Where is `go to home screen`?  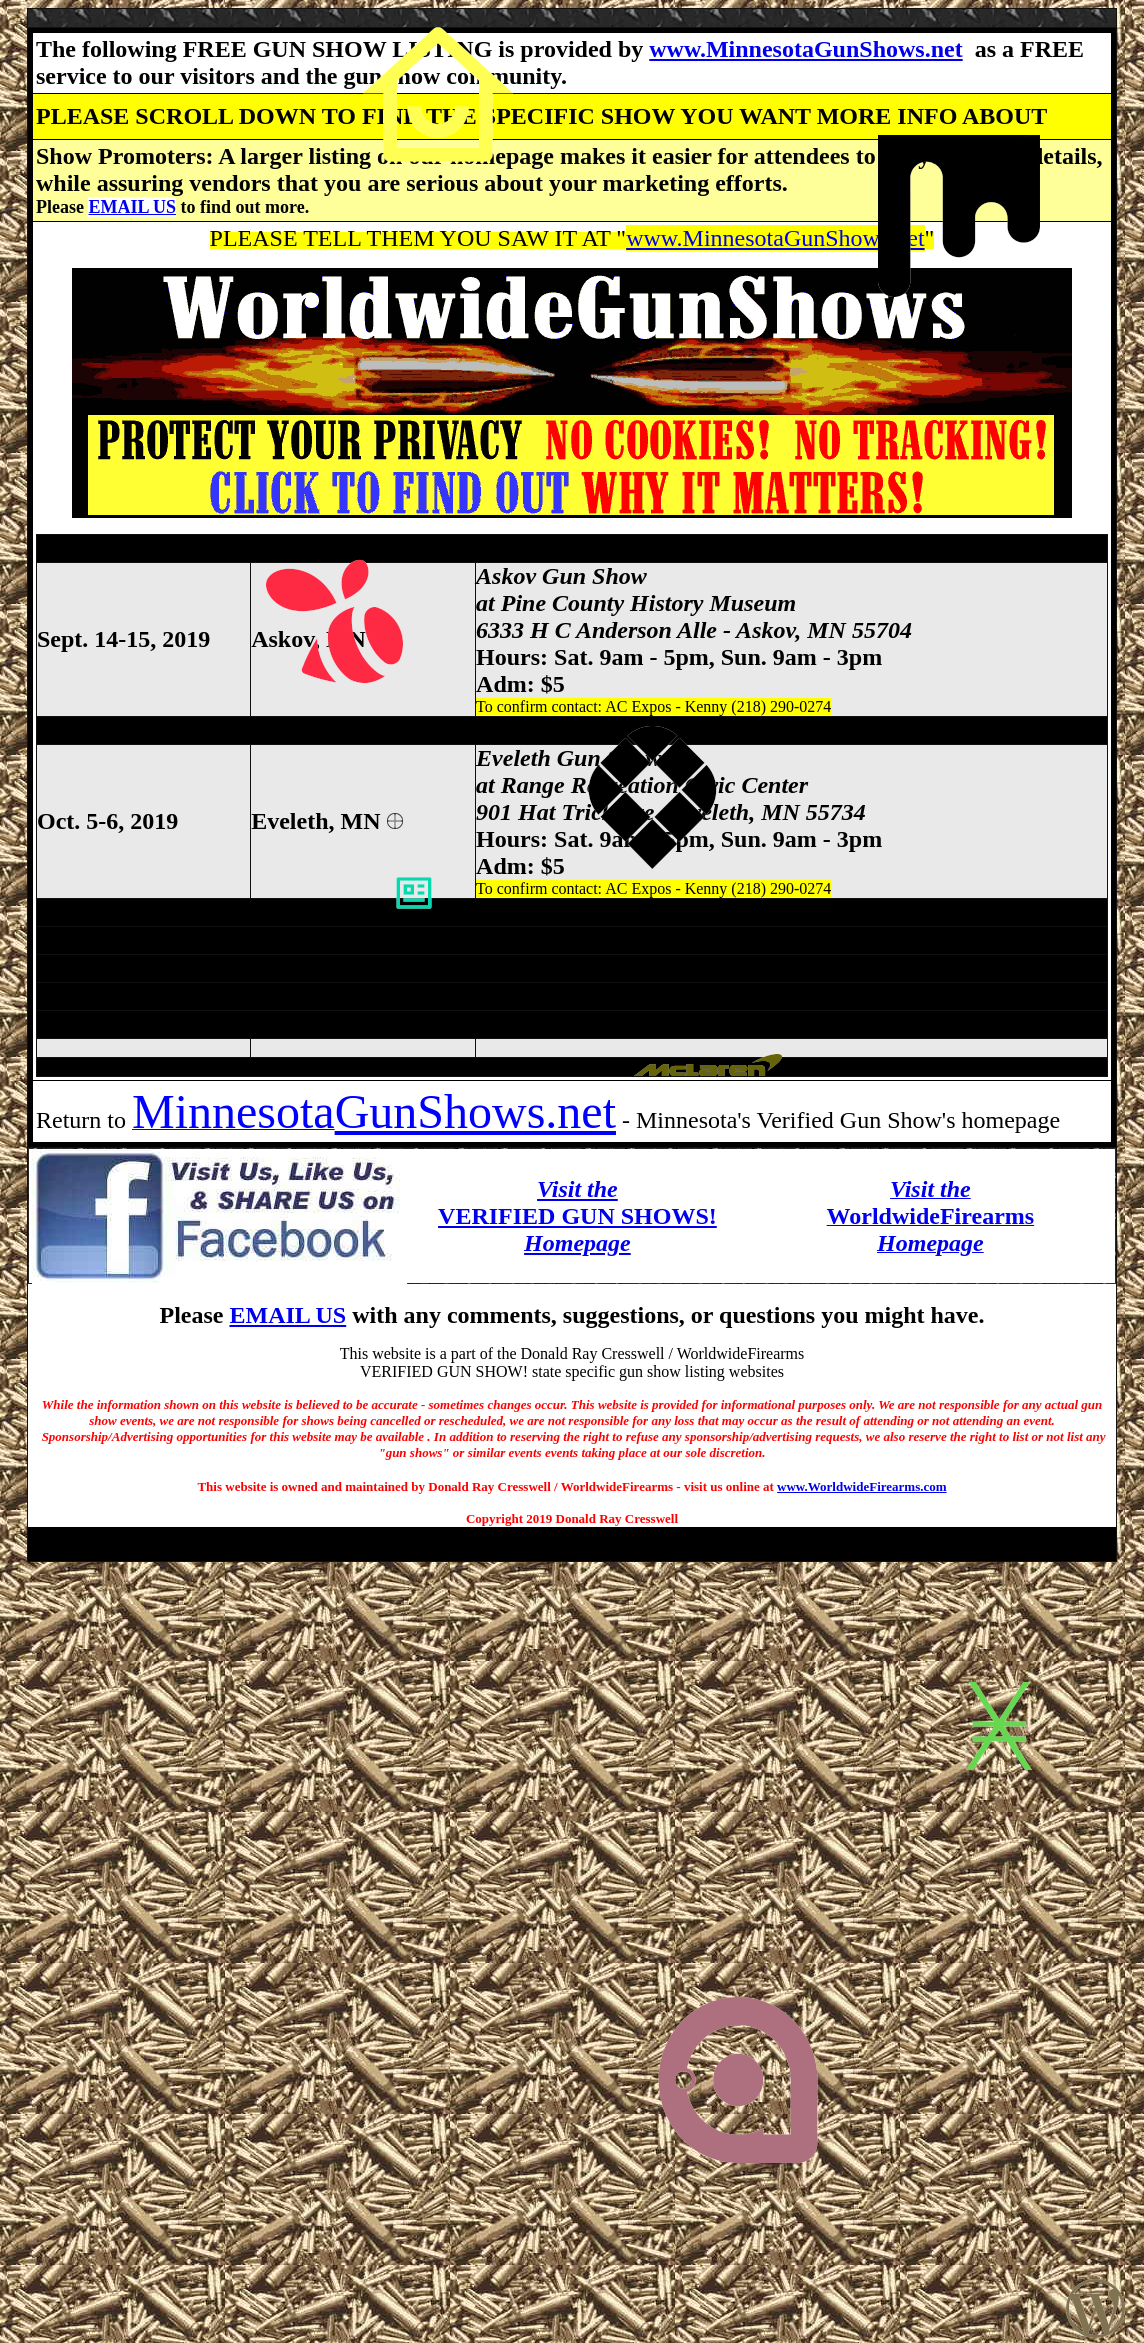 go to home screen is located at coordinates (438, 100).